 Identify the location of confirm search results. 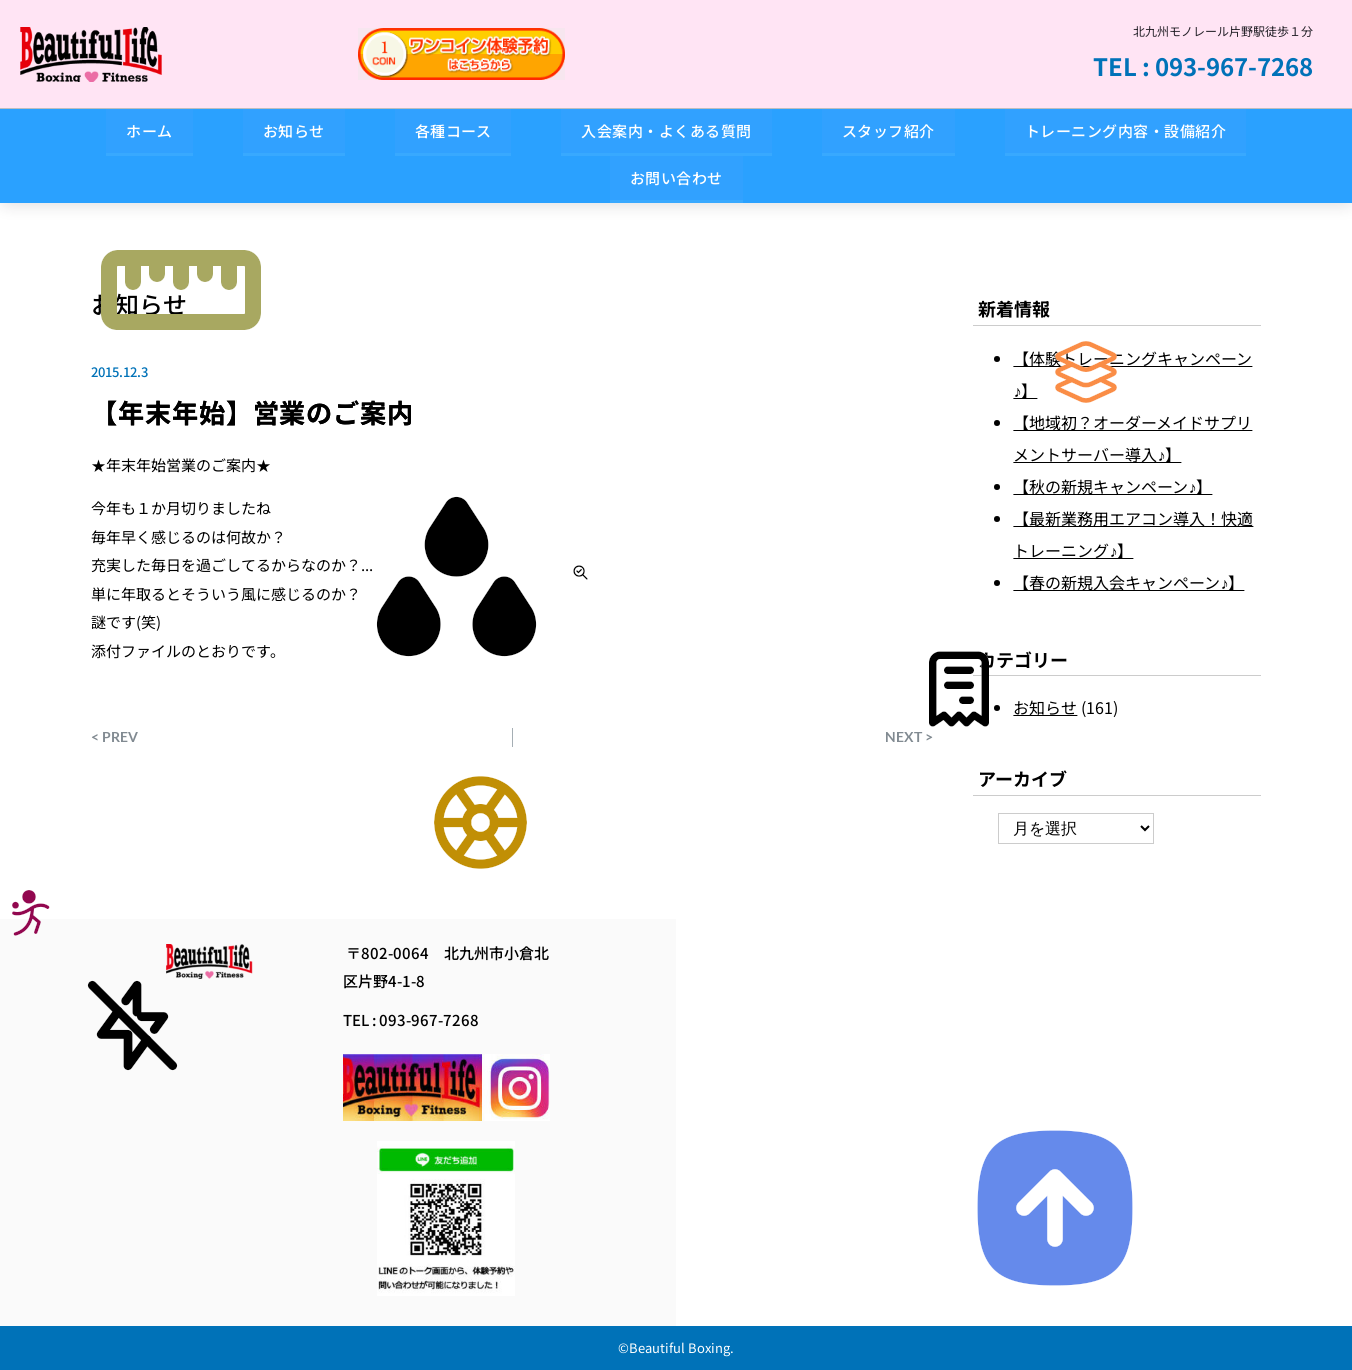
(580, 572).